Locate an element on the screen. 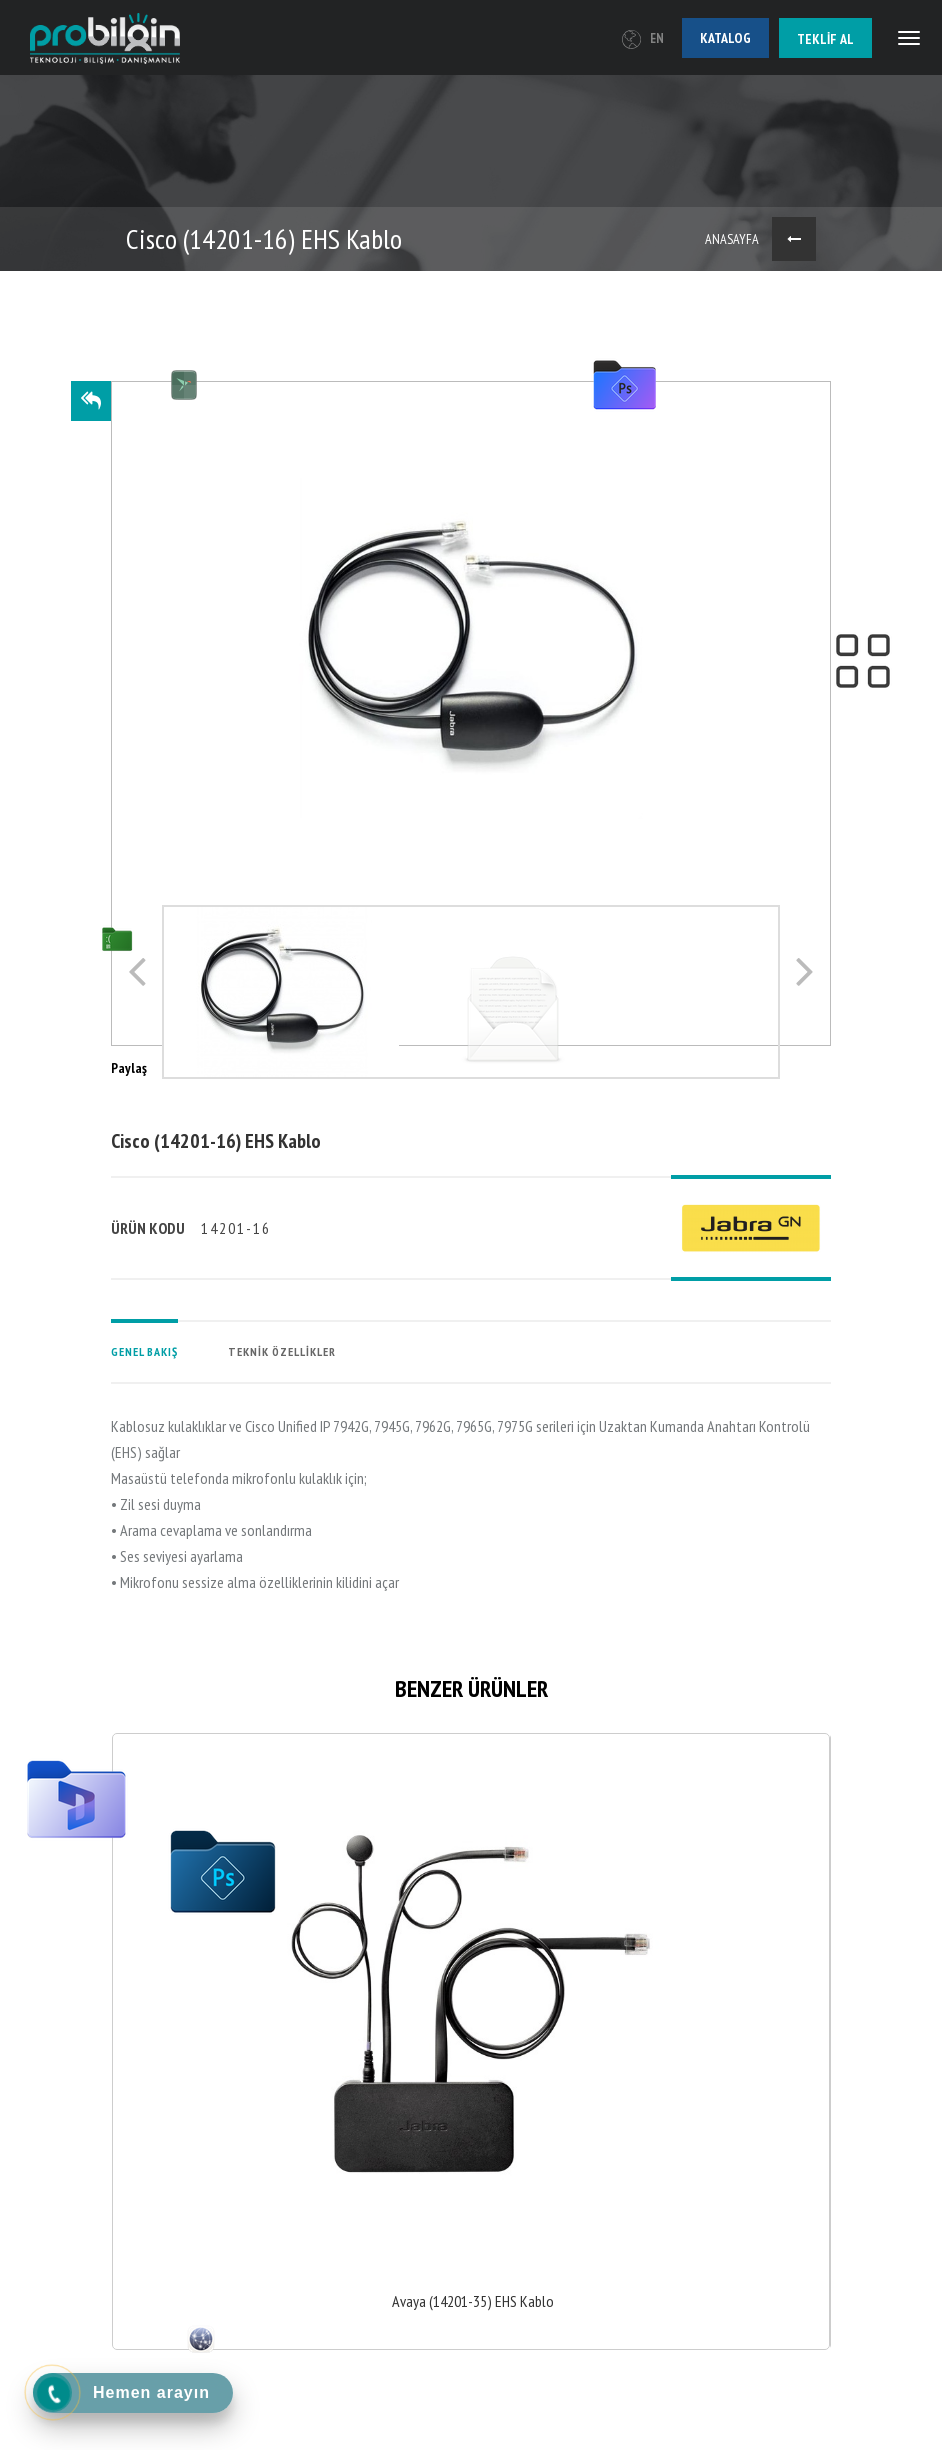 This screenshot has height=2450, width=942. folder containing windows insider or beta system files is located at coordinates (117, 940).